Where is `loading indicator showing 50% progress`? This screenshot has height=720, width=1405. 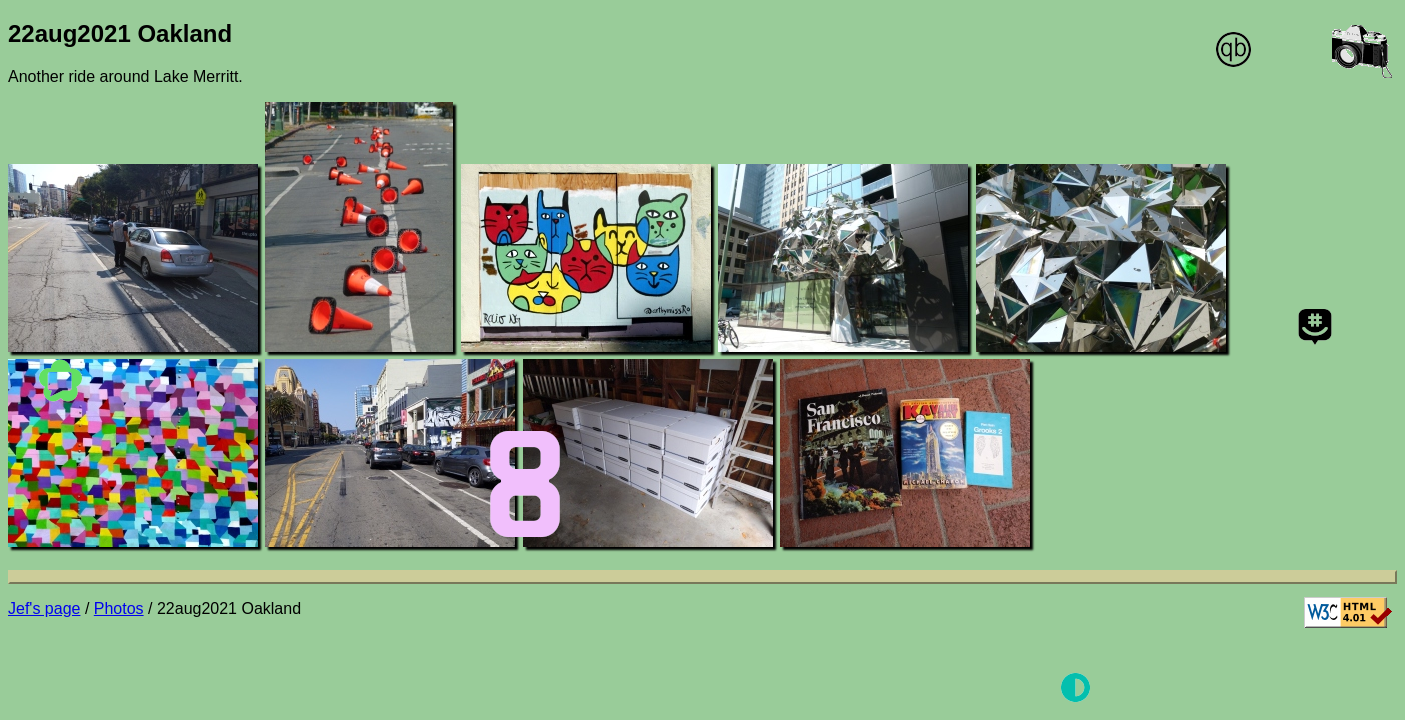 loading indicator showing 50% progress is located at coordinates (1075, 687).